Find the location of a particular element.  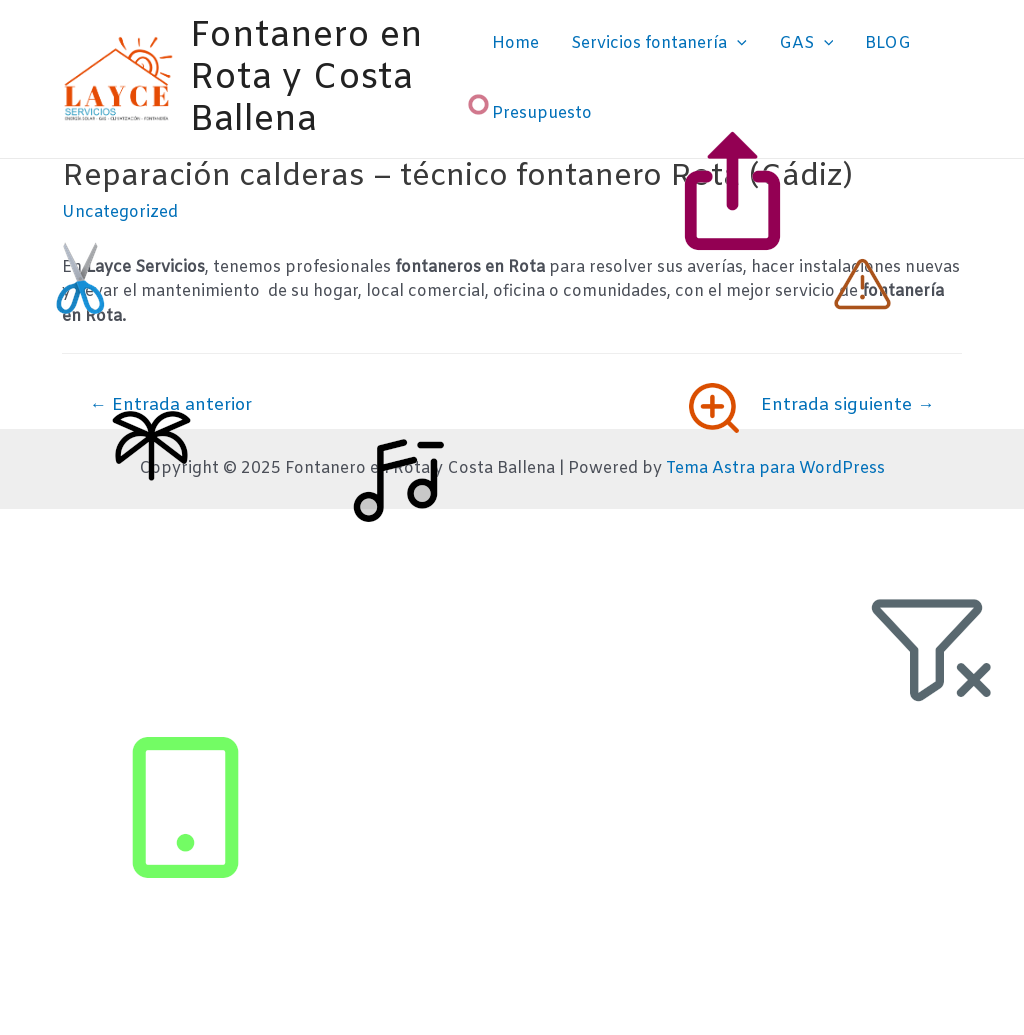

indicates a warning or caution state is located at coordinates (862, 283).